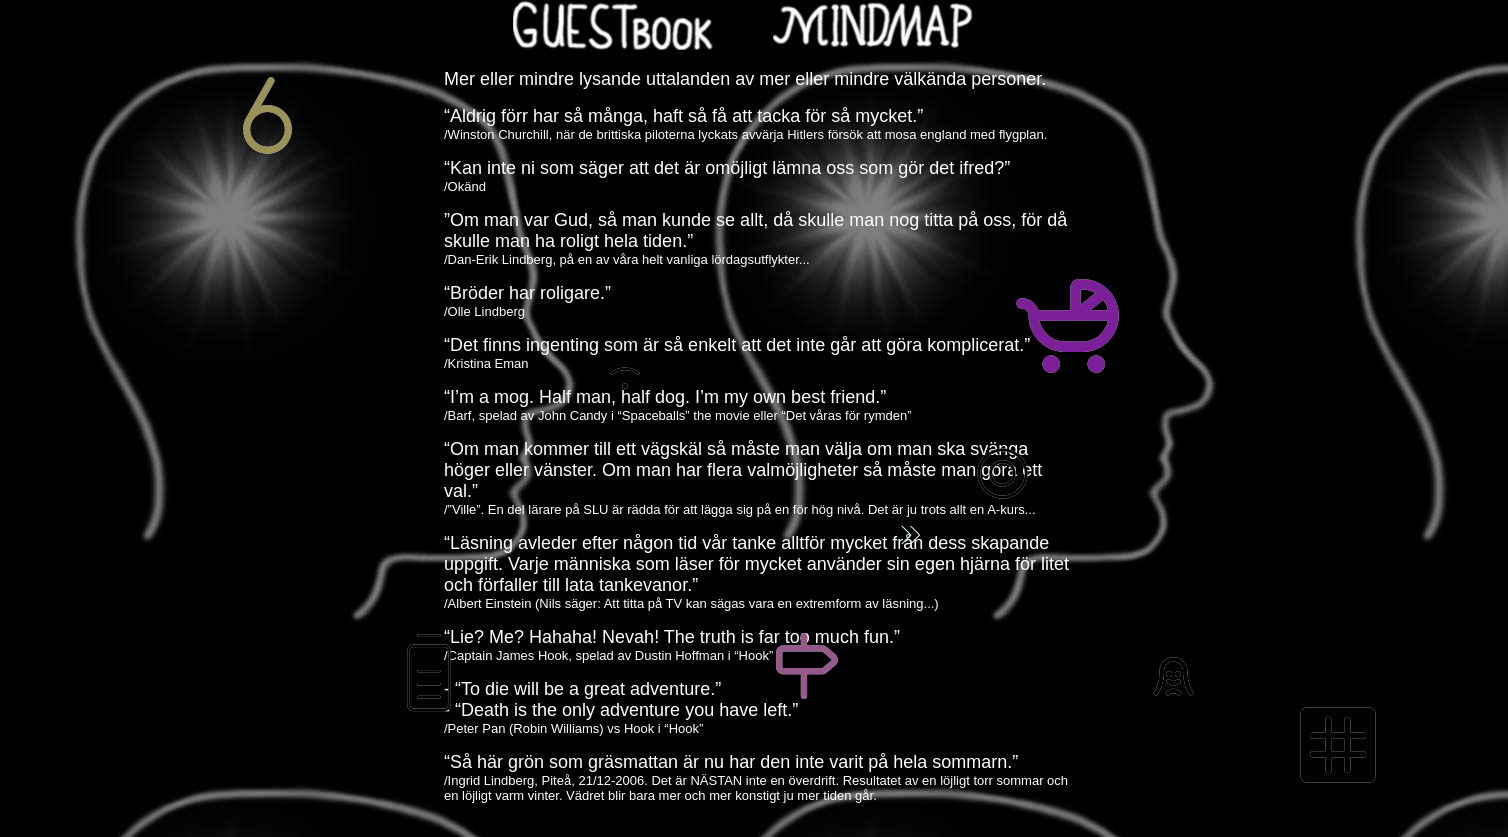 The height and width of the screenshot is (837, 1508). I want to click on indicates weak wifi signal strength, so click(625, 361).